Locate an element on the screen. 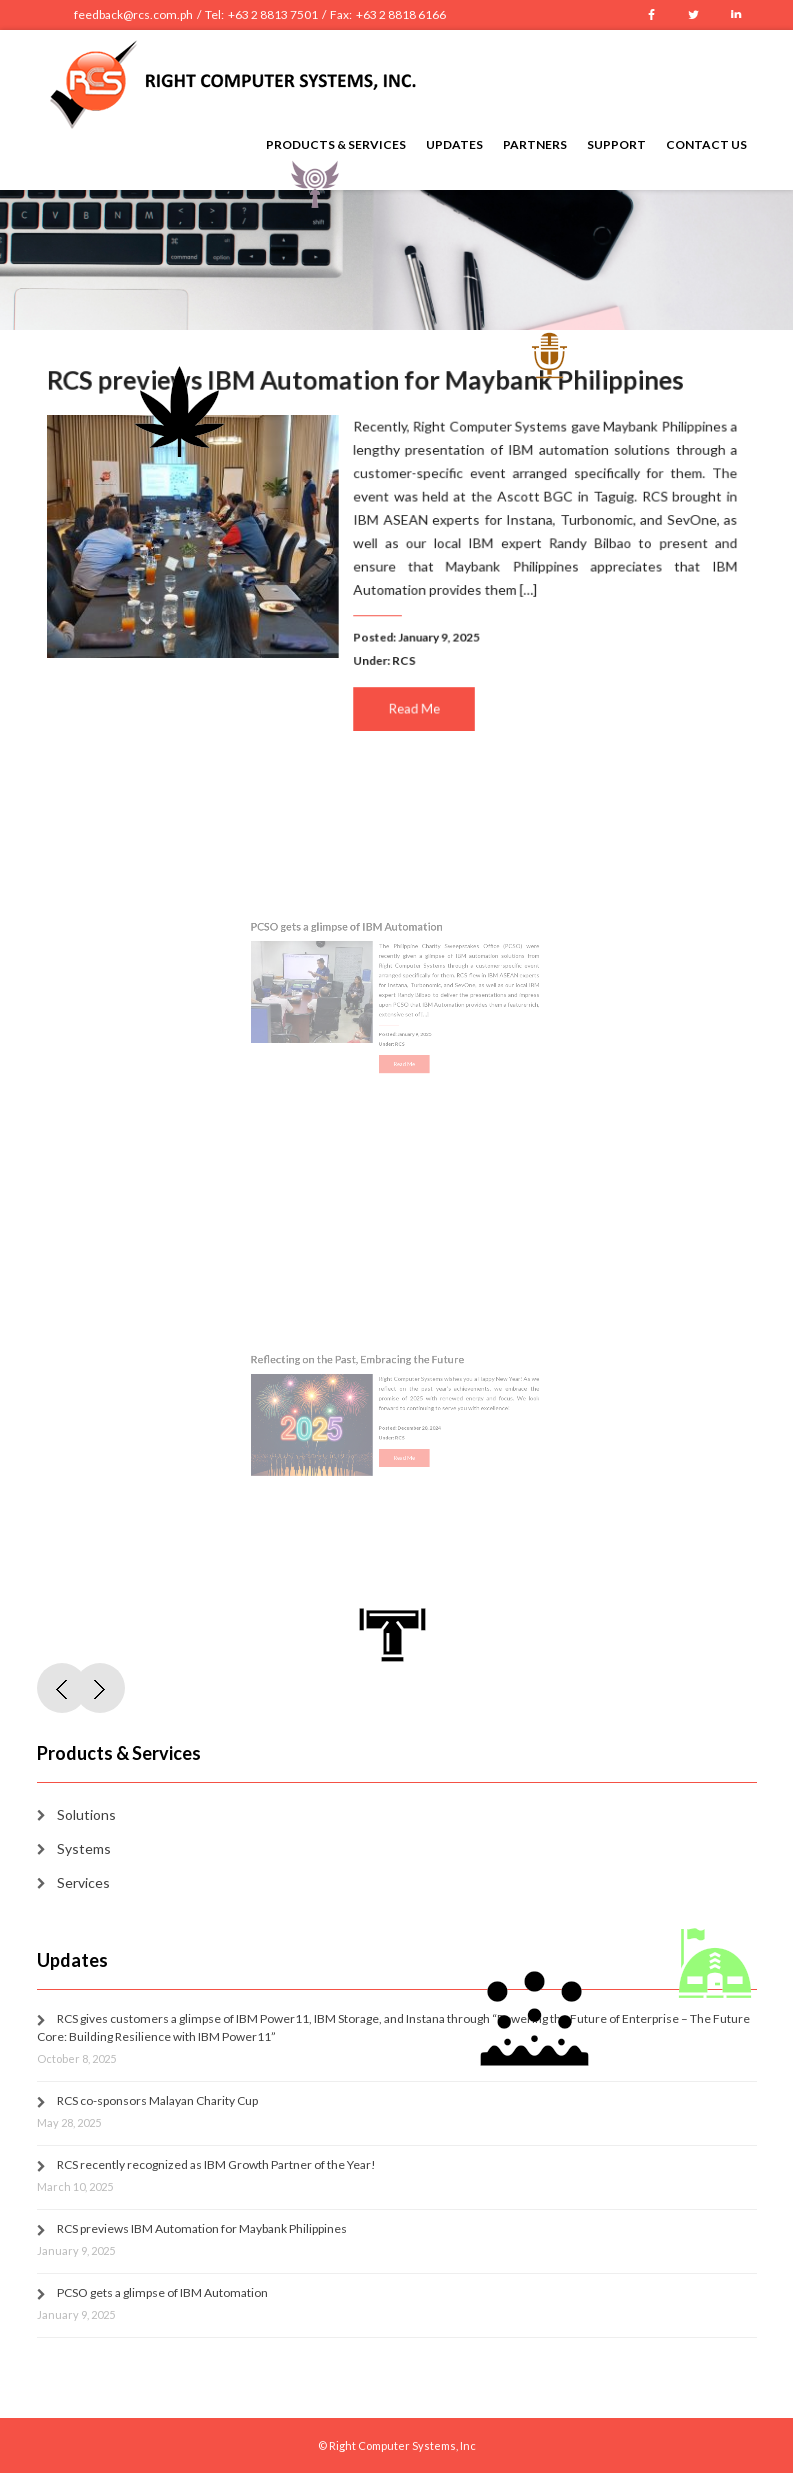  browse hemp or cannabis-related products is located at coordinates (179, 411).